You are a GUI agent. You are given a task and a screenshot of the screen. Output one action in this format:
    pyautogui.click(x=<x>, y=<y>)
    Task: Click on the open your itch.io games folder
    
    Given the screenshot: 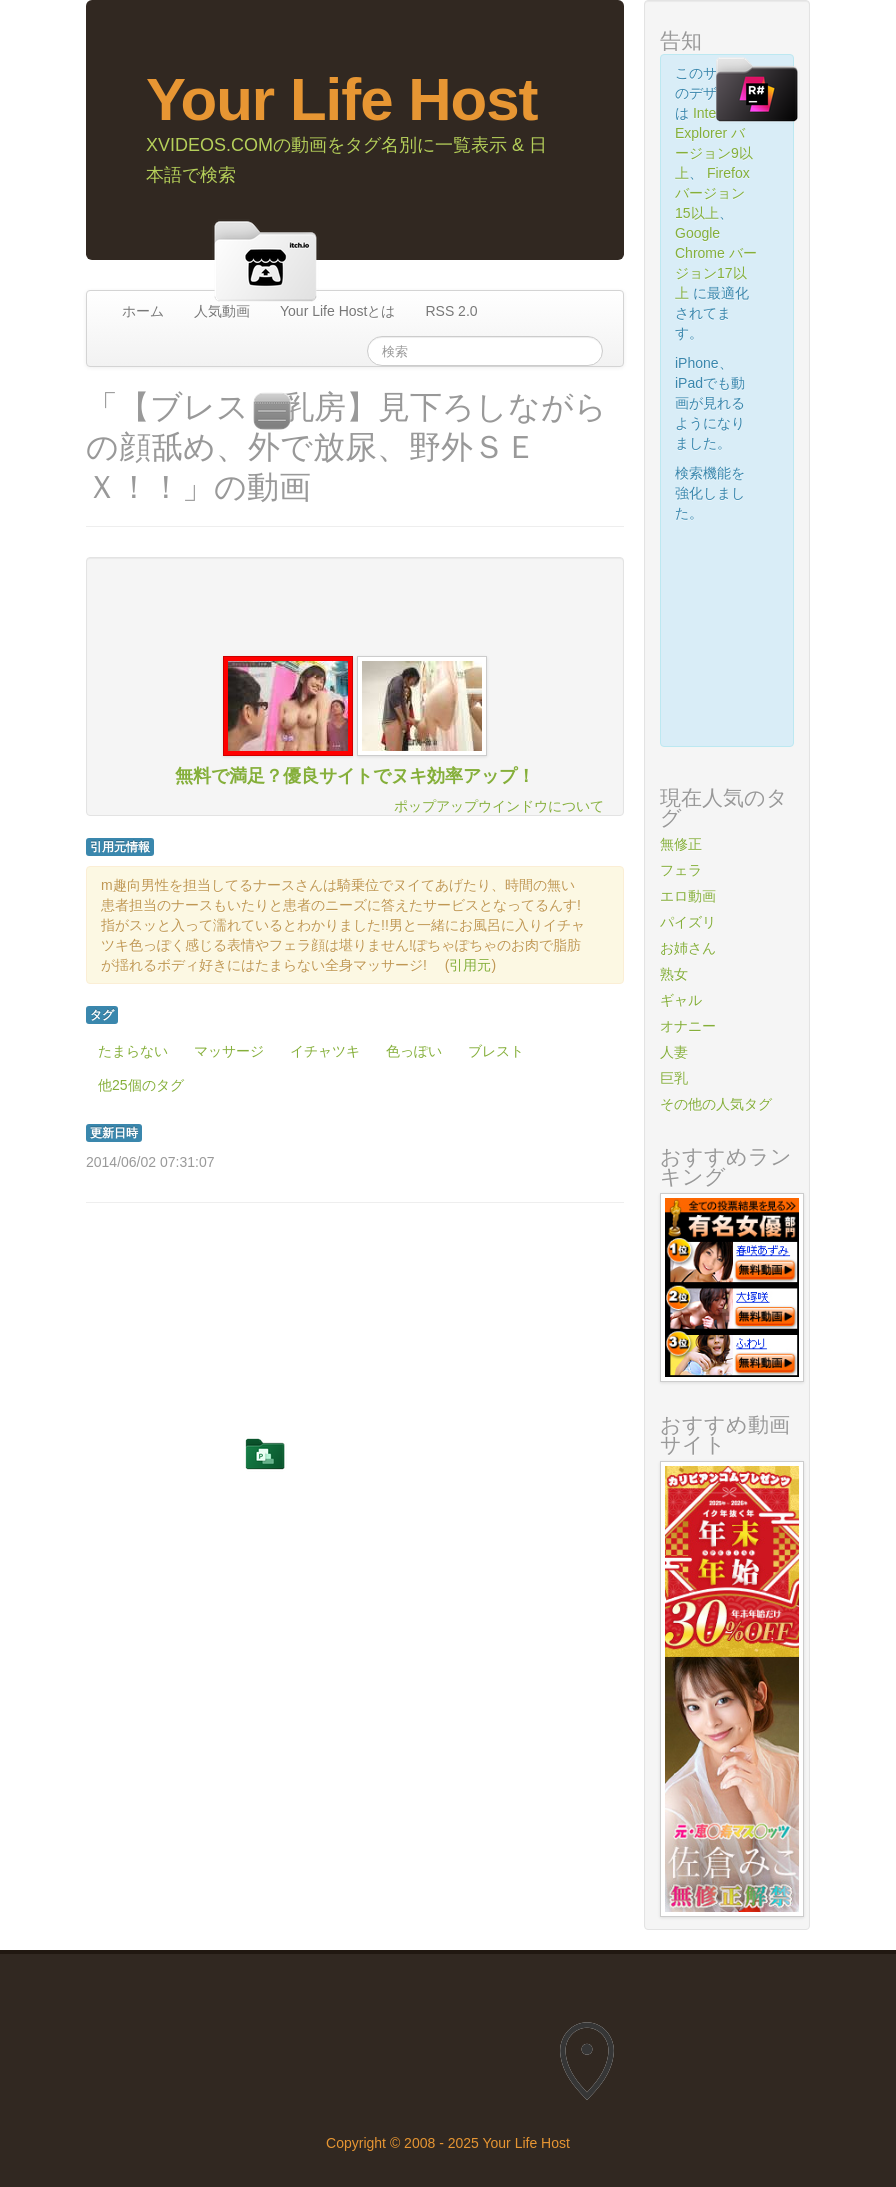 What is the action you would take?
    pyautogui.click(x=265, y=264)
    